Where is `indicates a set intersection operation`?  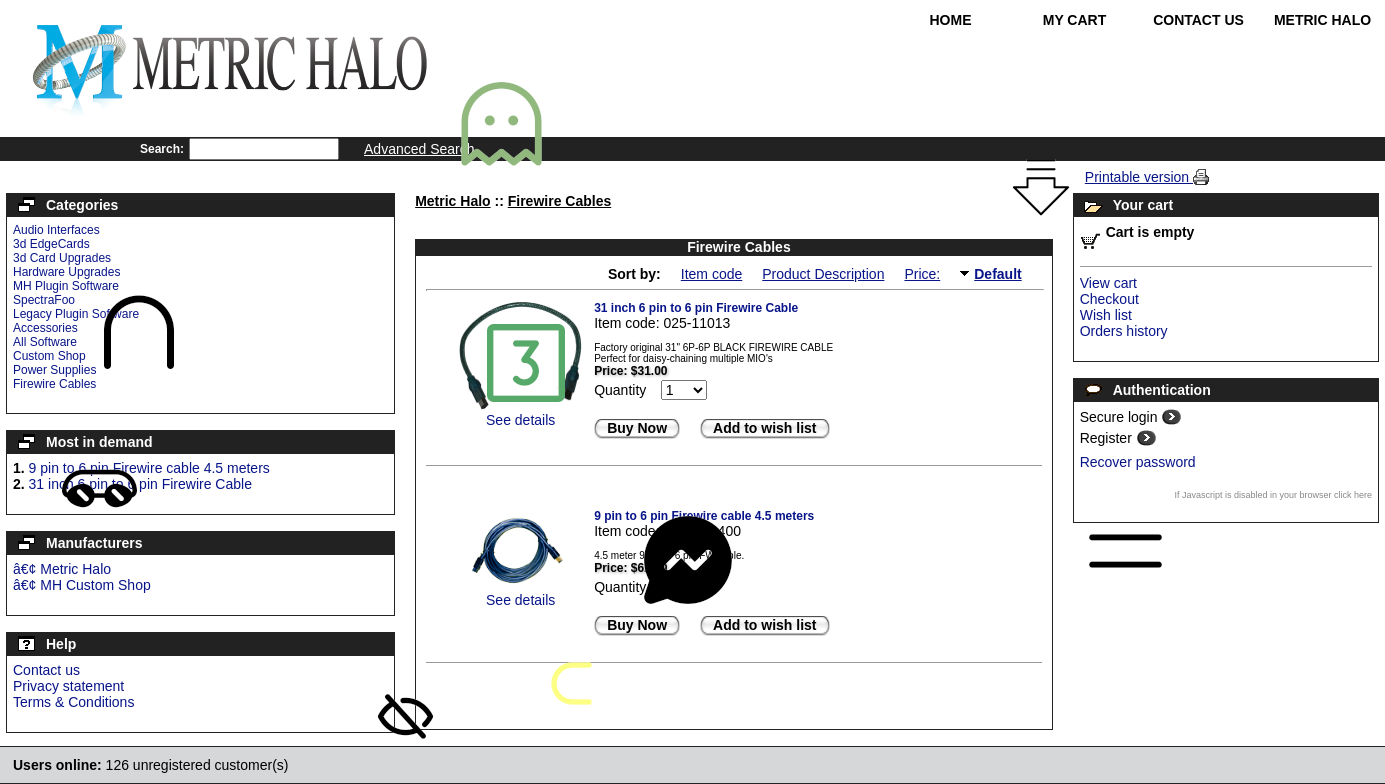 indicates a set intersection operation is located at coordinates (139, 334).